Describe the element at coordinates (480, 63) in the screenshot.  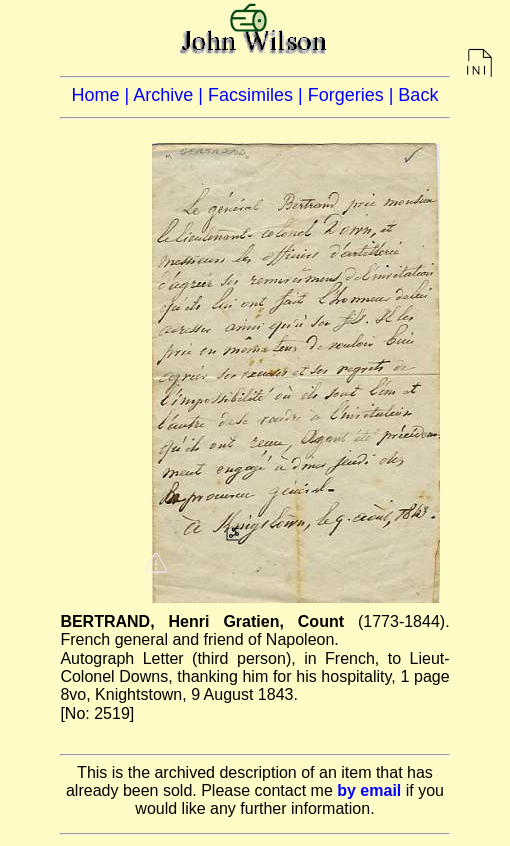
I see `view or open an INI configuration file` at that location.